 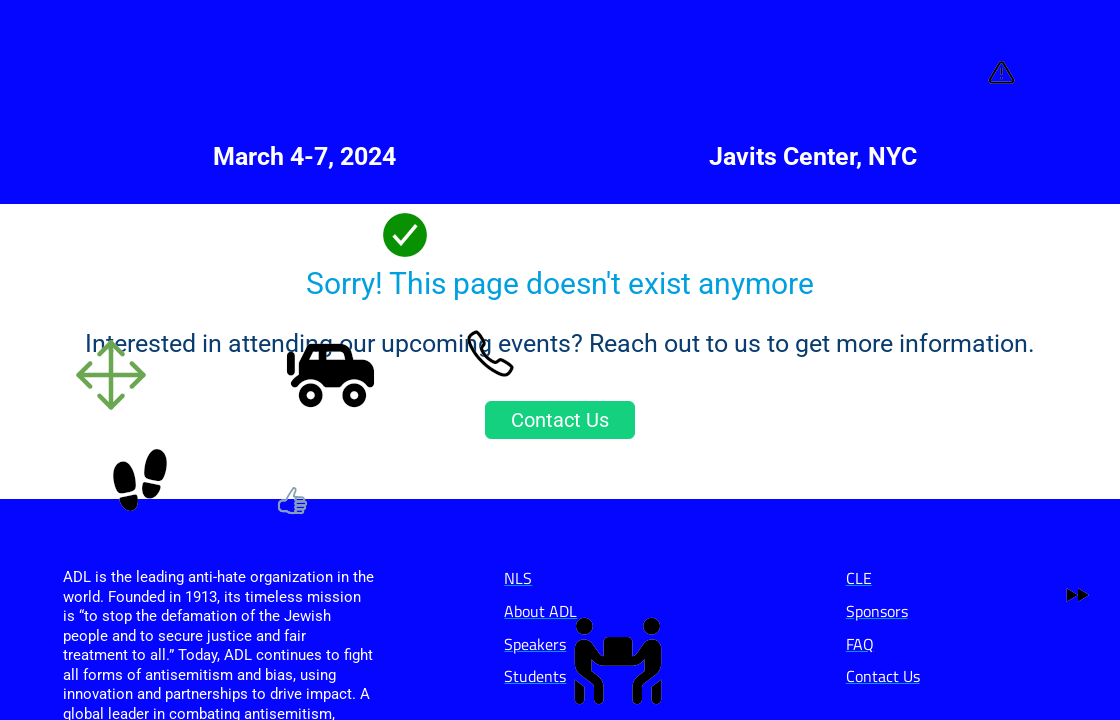 What do you see at coordinates (330, 375) in the screenshot?
I see `select SUV as vehicle type` at bounding box center [330, 375].